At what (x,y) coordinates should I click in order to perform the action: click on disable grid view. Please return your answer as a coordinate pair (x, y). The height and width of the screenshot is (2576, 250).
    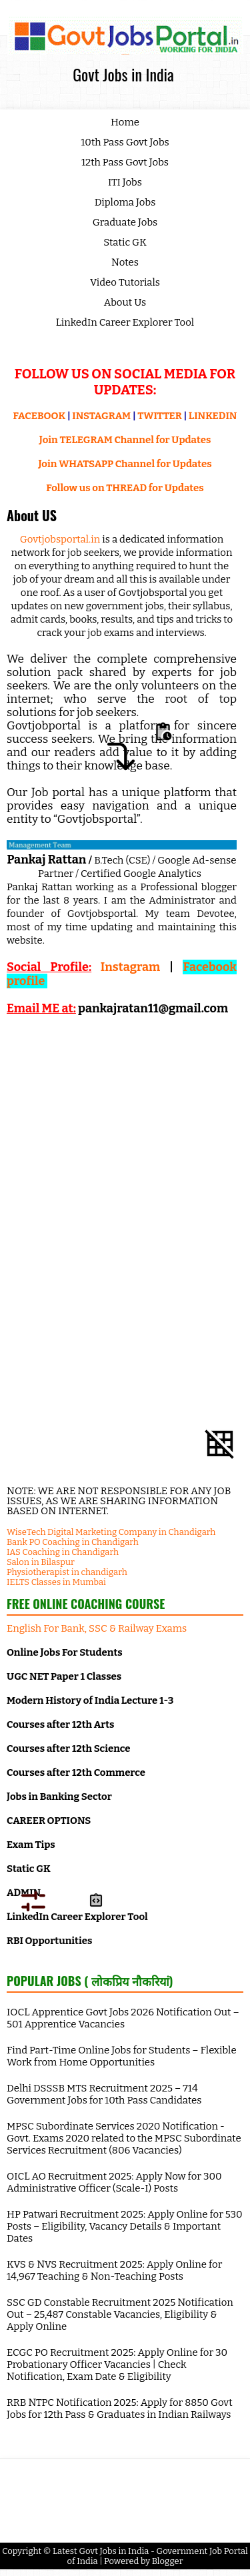
    Looking at the image, I should click on (220, 1443).